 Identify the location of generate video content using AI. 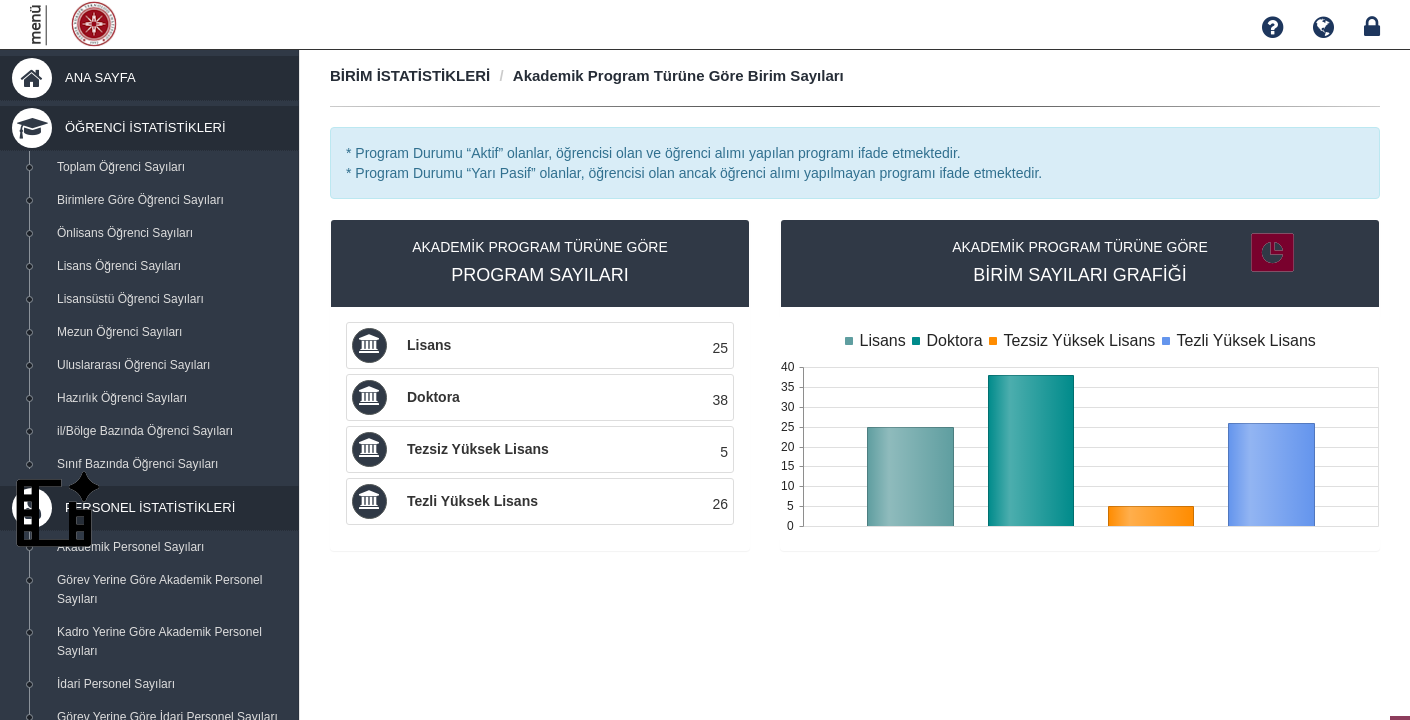
(54, 513).